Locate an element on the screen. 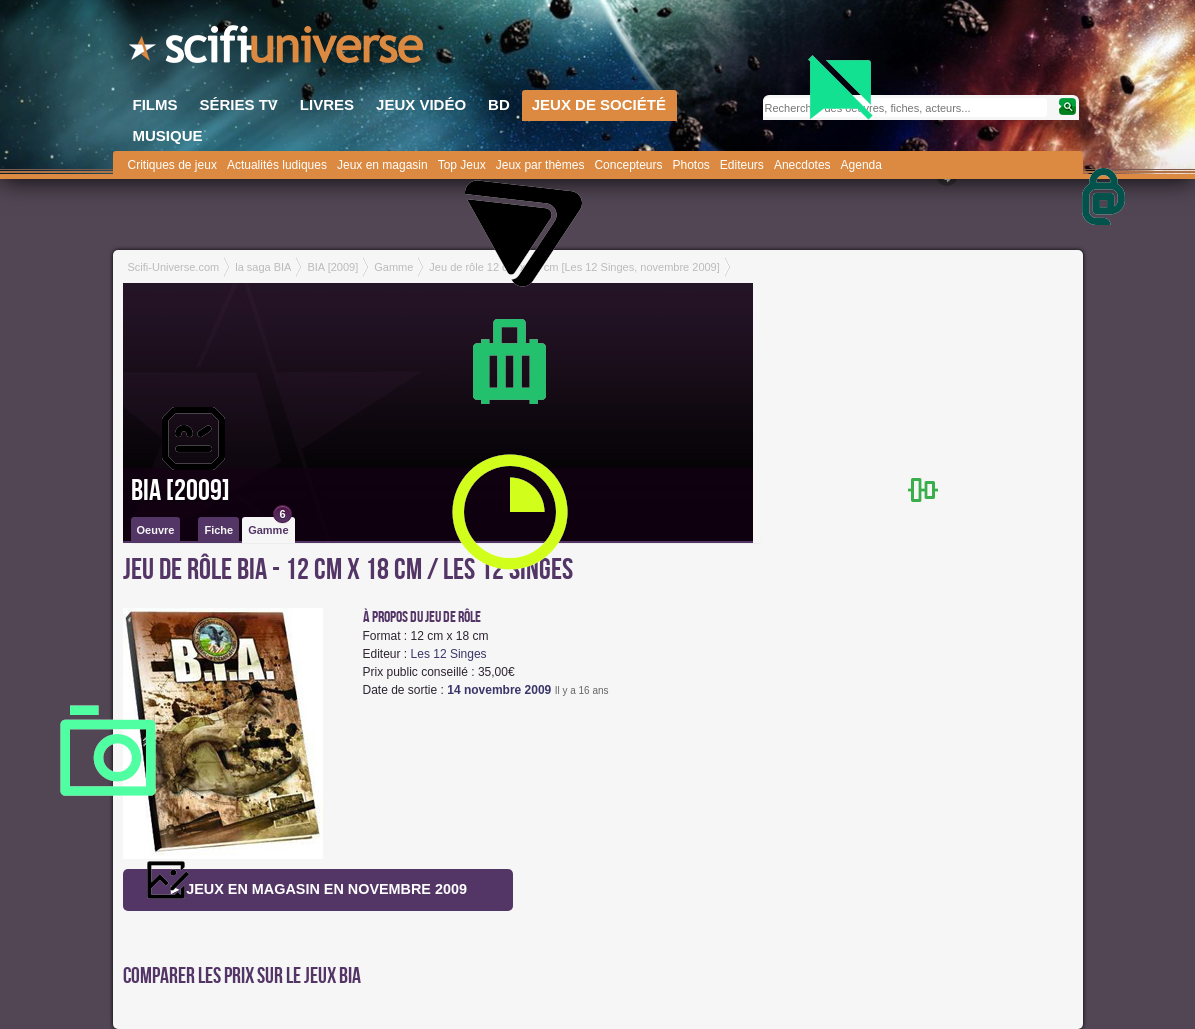 This screenshot has width=1195, height=1029. mute or disable chat notifications is located at coordinates (840, 87).